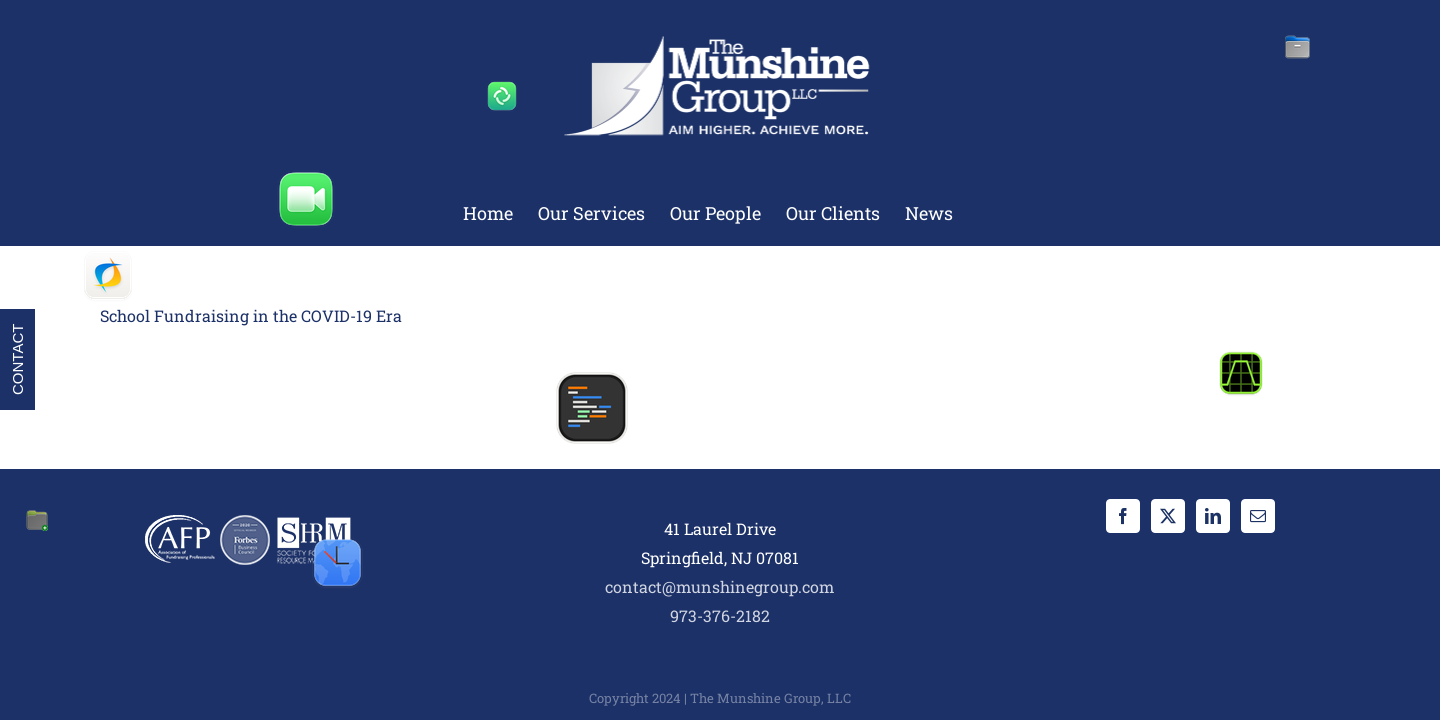 The height and width of the screenshot is (720, 1440). What do you see at coordinates (37, 520) in the screenshot?
I see `create a new folder` at bounding box center [37, 520].